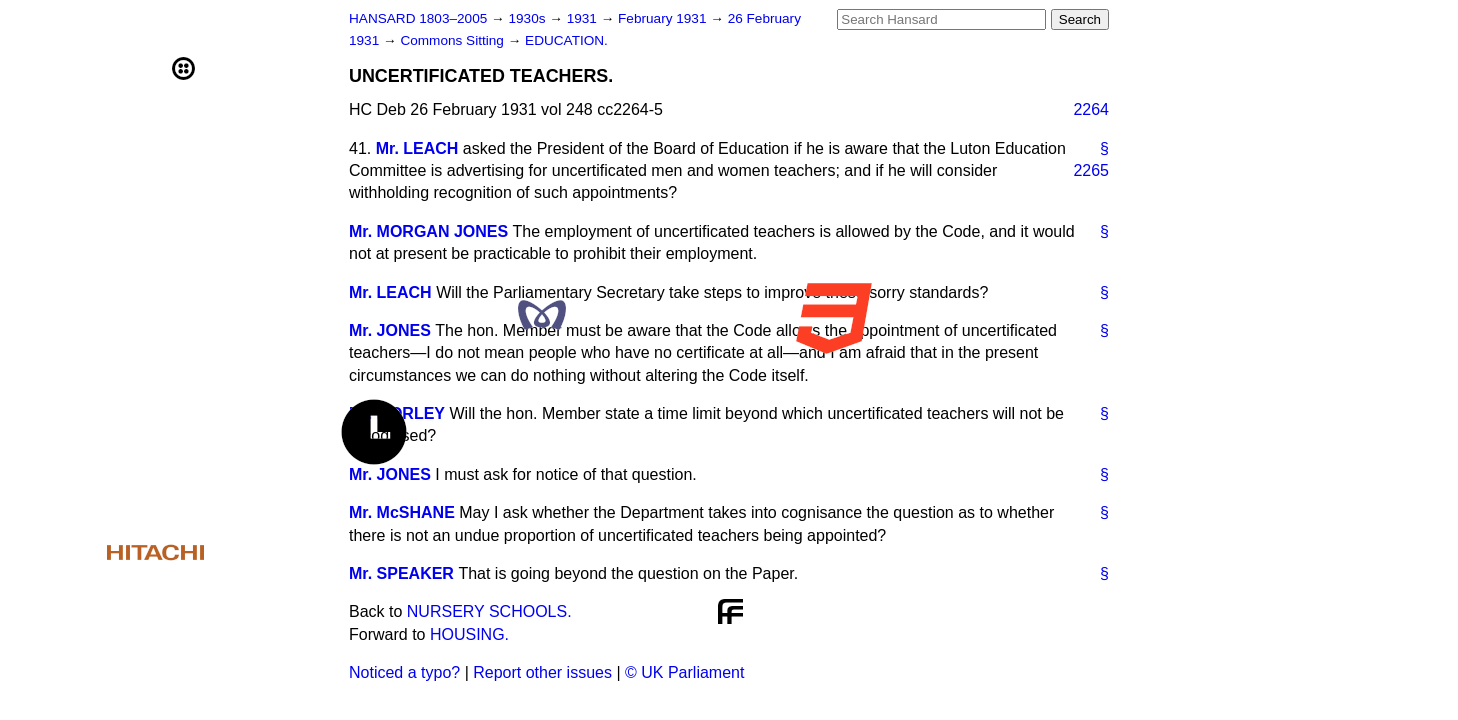 The height and width of the screenshot is (720, 1458). What do you see at coordinates (374, 432) in the screenshot?
I see `view current time or clock` at bounding box center [374, 432].